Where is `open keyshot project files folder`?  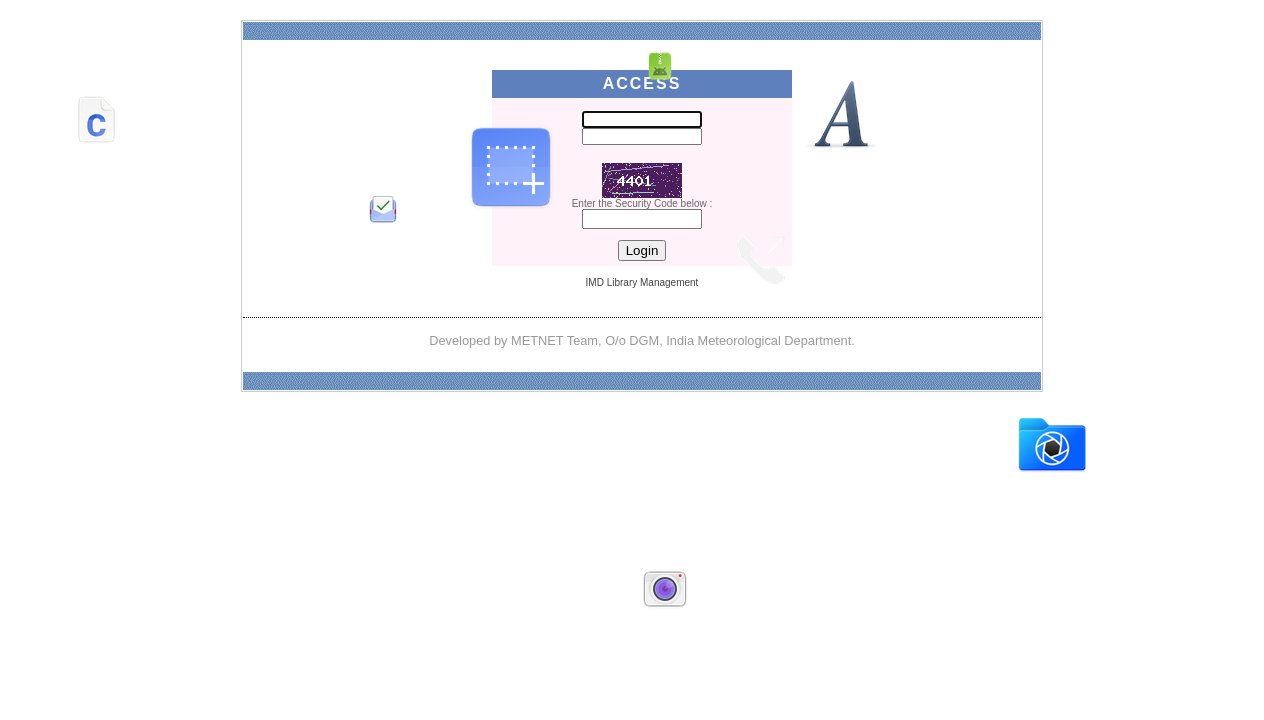 open keyshot project files folder is located at coordinates (1052, 446).